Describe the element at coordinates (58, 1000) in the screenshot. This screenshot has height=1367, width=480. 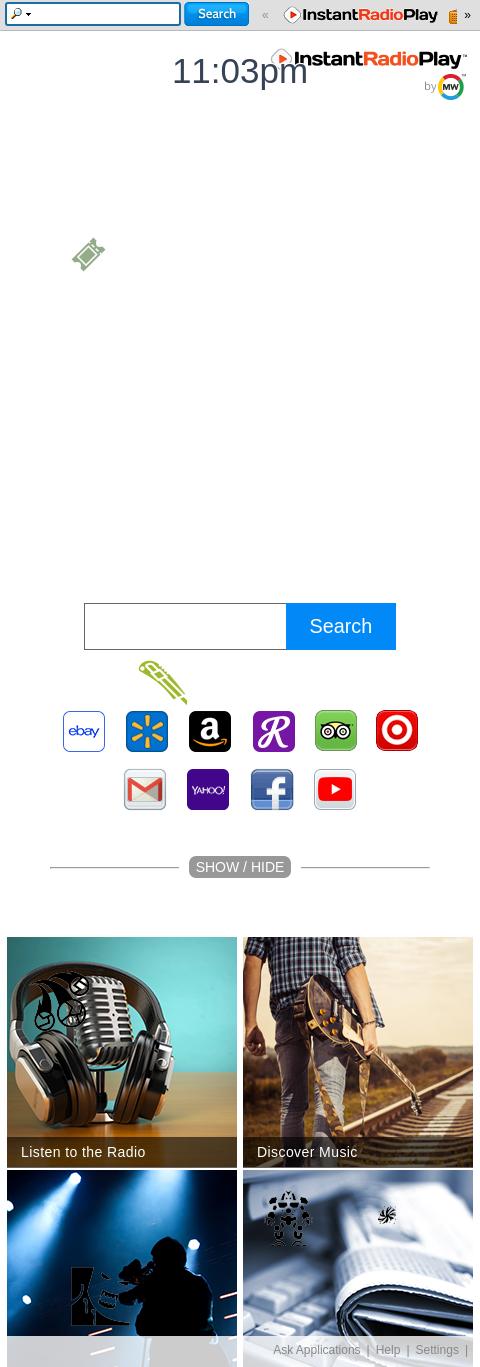
I see `fire attack or spell ability in a game` at that location.